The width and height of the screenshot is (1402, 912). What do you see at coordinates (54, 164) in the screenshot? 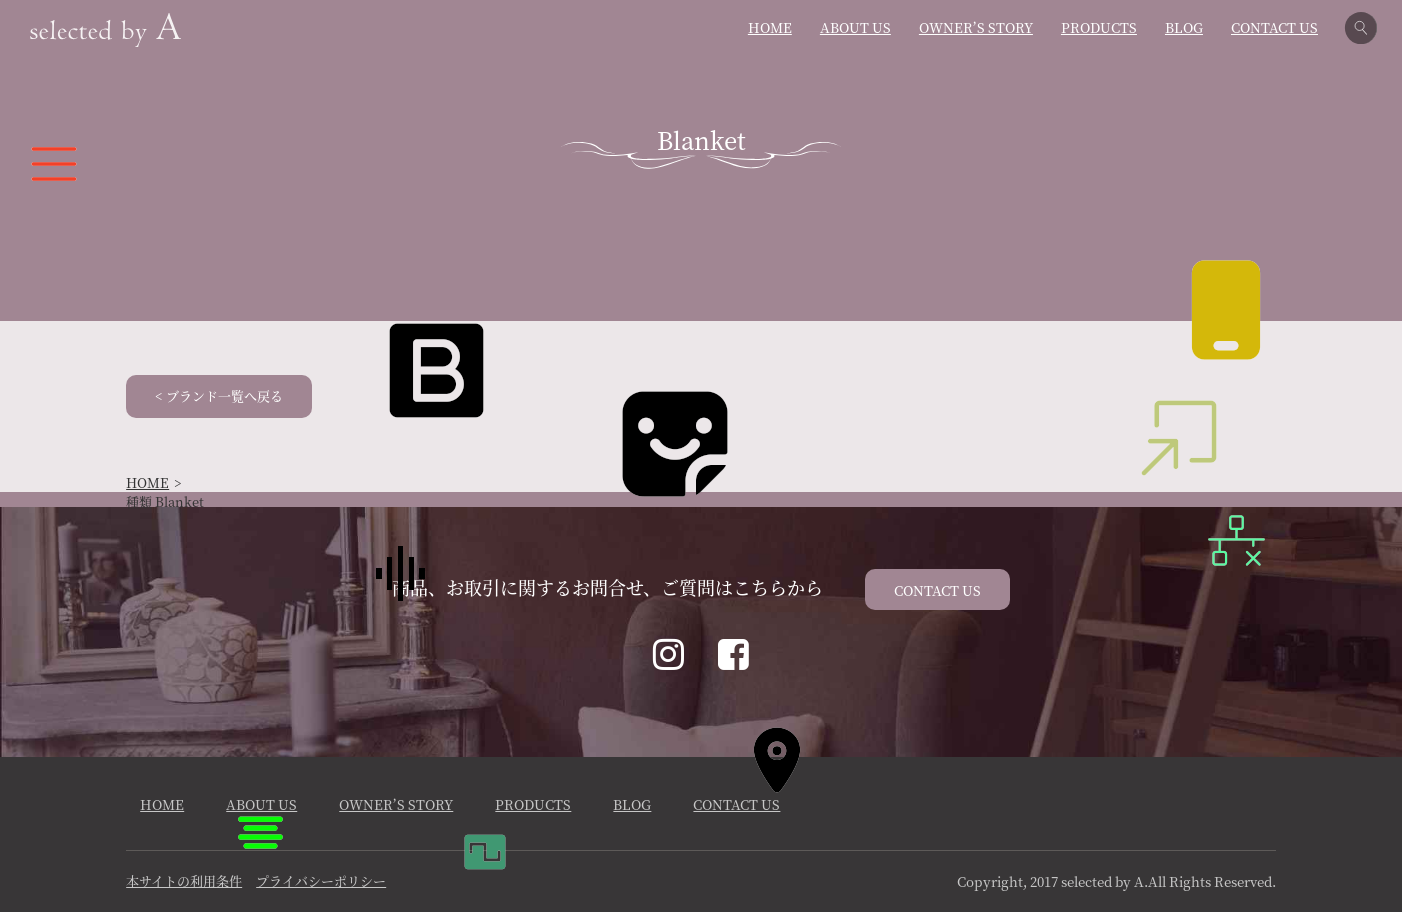
I see `open navigation menu` at bounding box center [54, 164].